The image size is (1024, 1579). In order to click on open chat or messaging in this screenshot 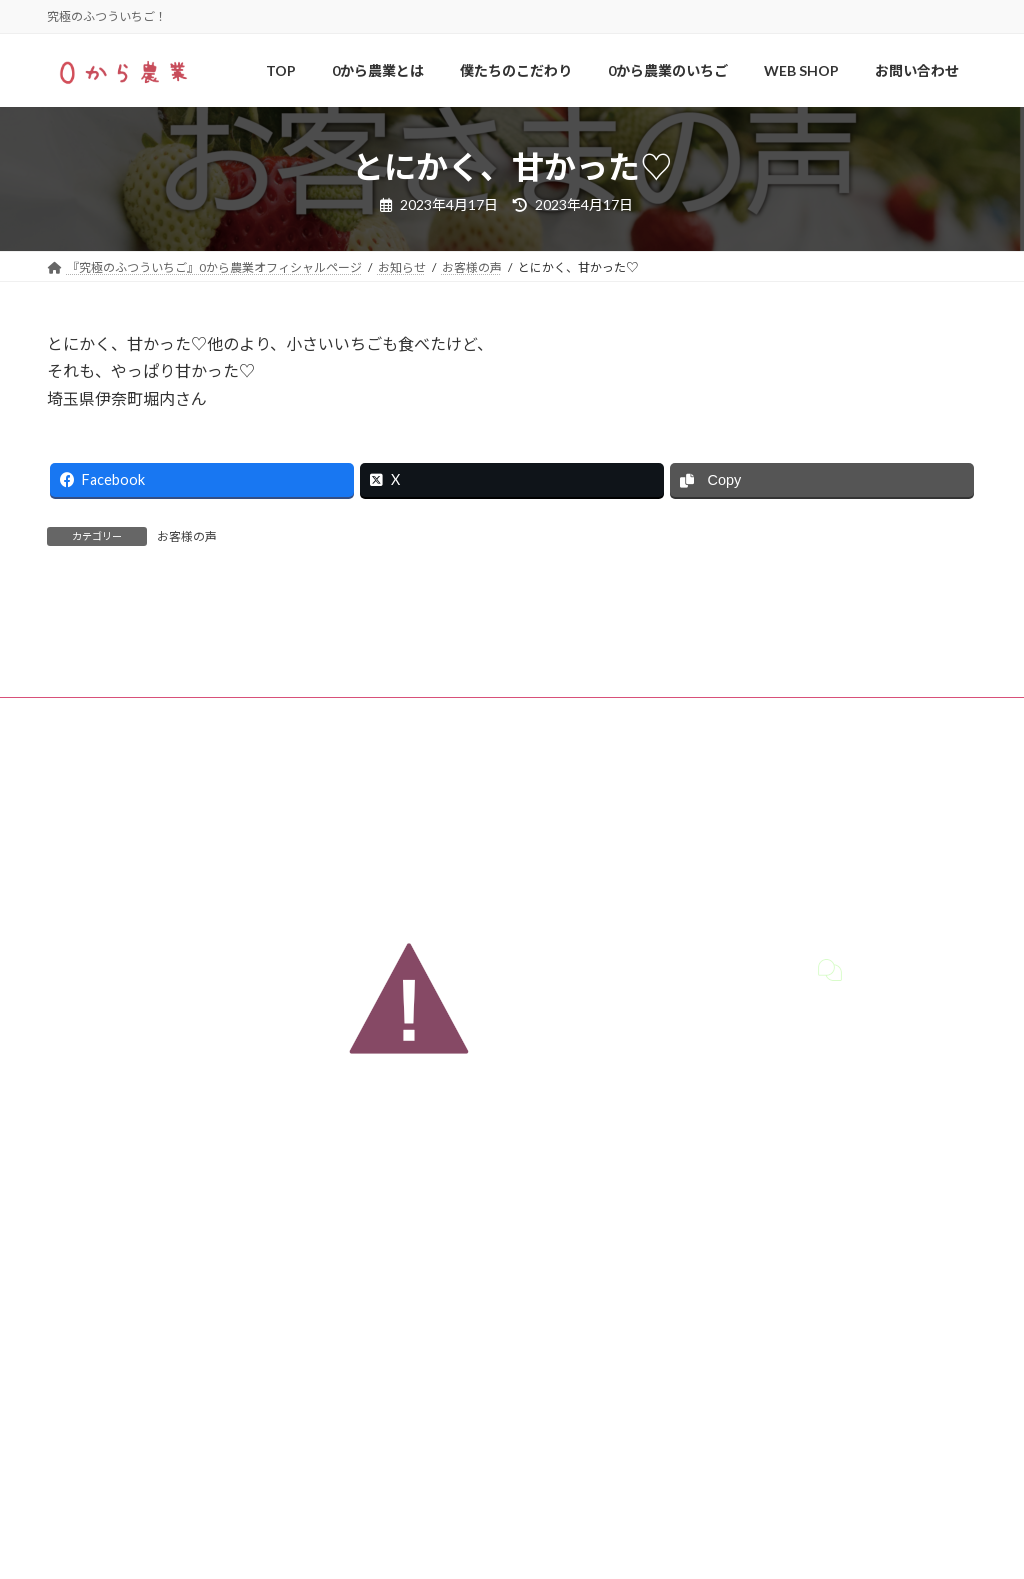, I will do `click(830, 970)`.